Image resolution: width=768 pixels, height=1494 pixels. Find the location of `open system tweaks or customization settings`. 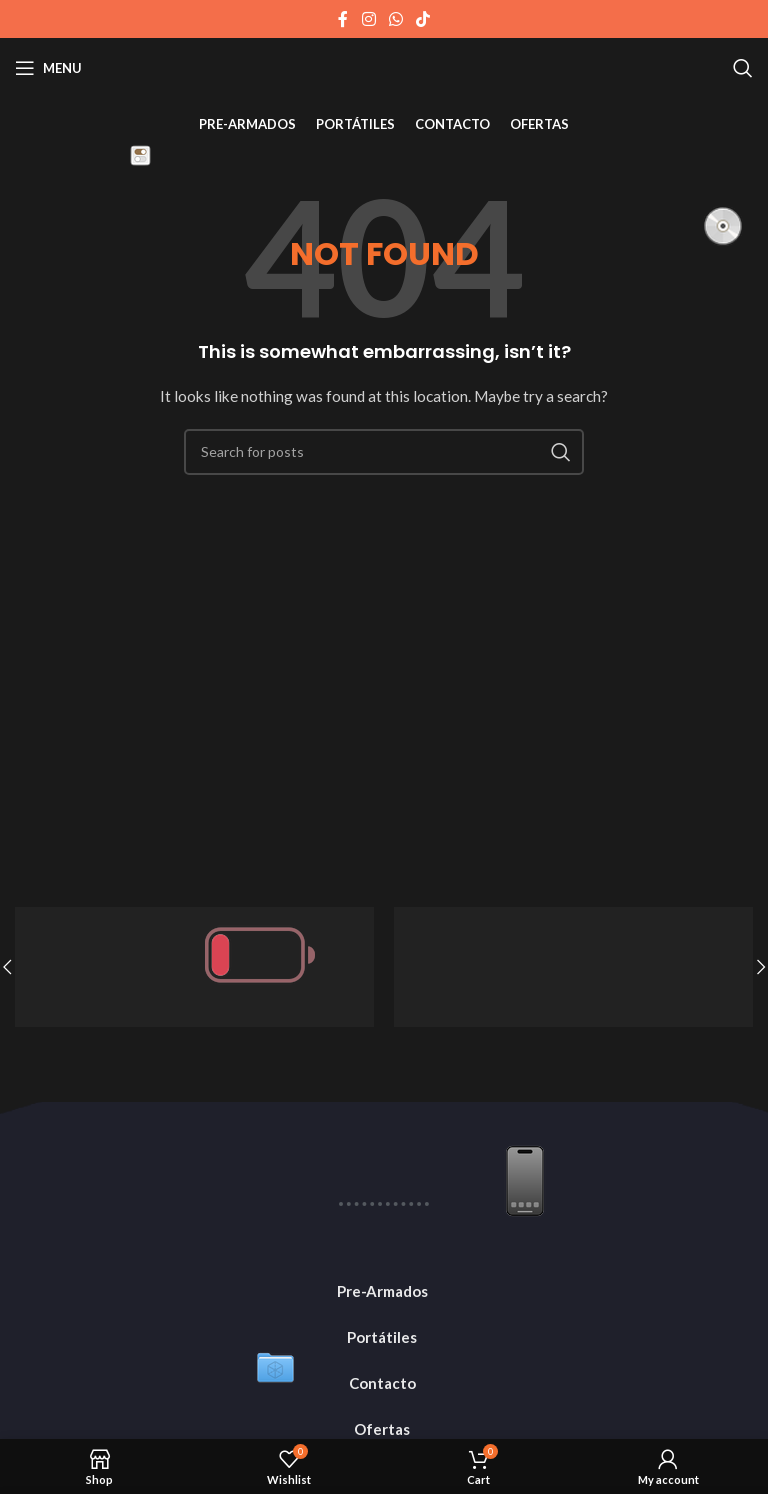

open system tweaks or customization settings is located at coordinates (140, 155).